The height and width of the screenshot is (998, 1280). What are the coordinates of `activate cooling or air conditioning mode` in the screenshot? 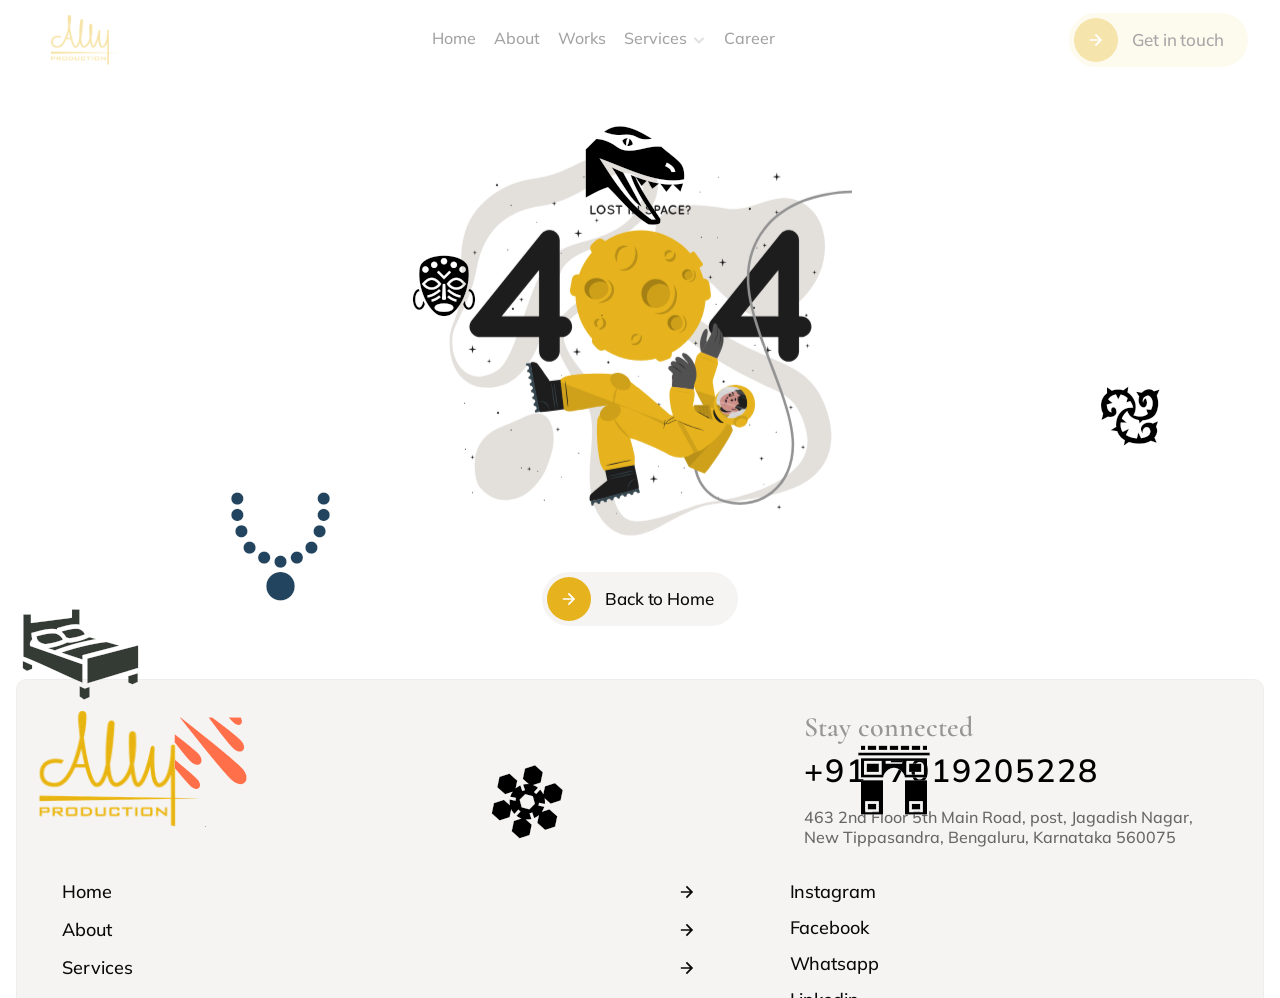 It's located at (527, 802).